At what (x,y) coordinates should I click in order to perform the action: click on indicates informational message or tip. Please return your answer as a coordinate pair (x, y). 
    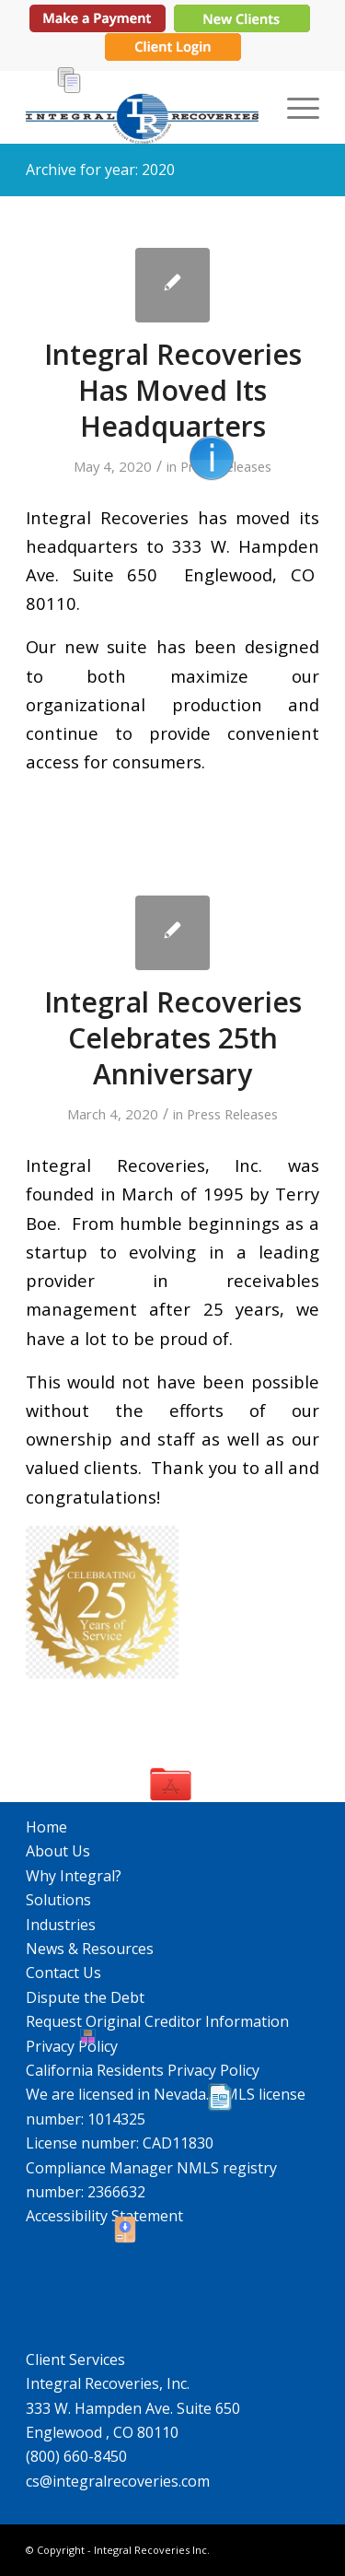
    Looking at the image, I should click on (212, 458).